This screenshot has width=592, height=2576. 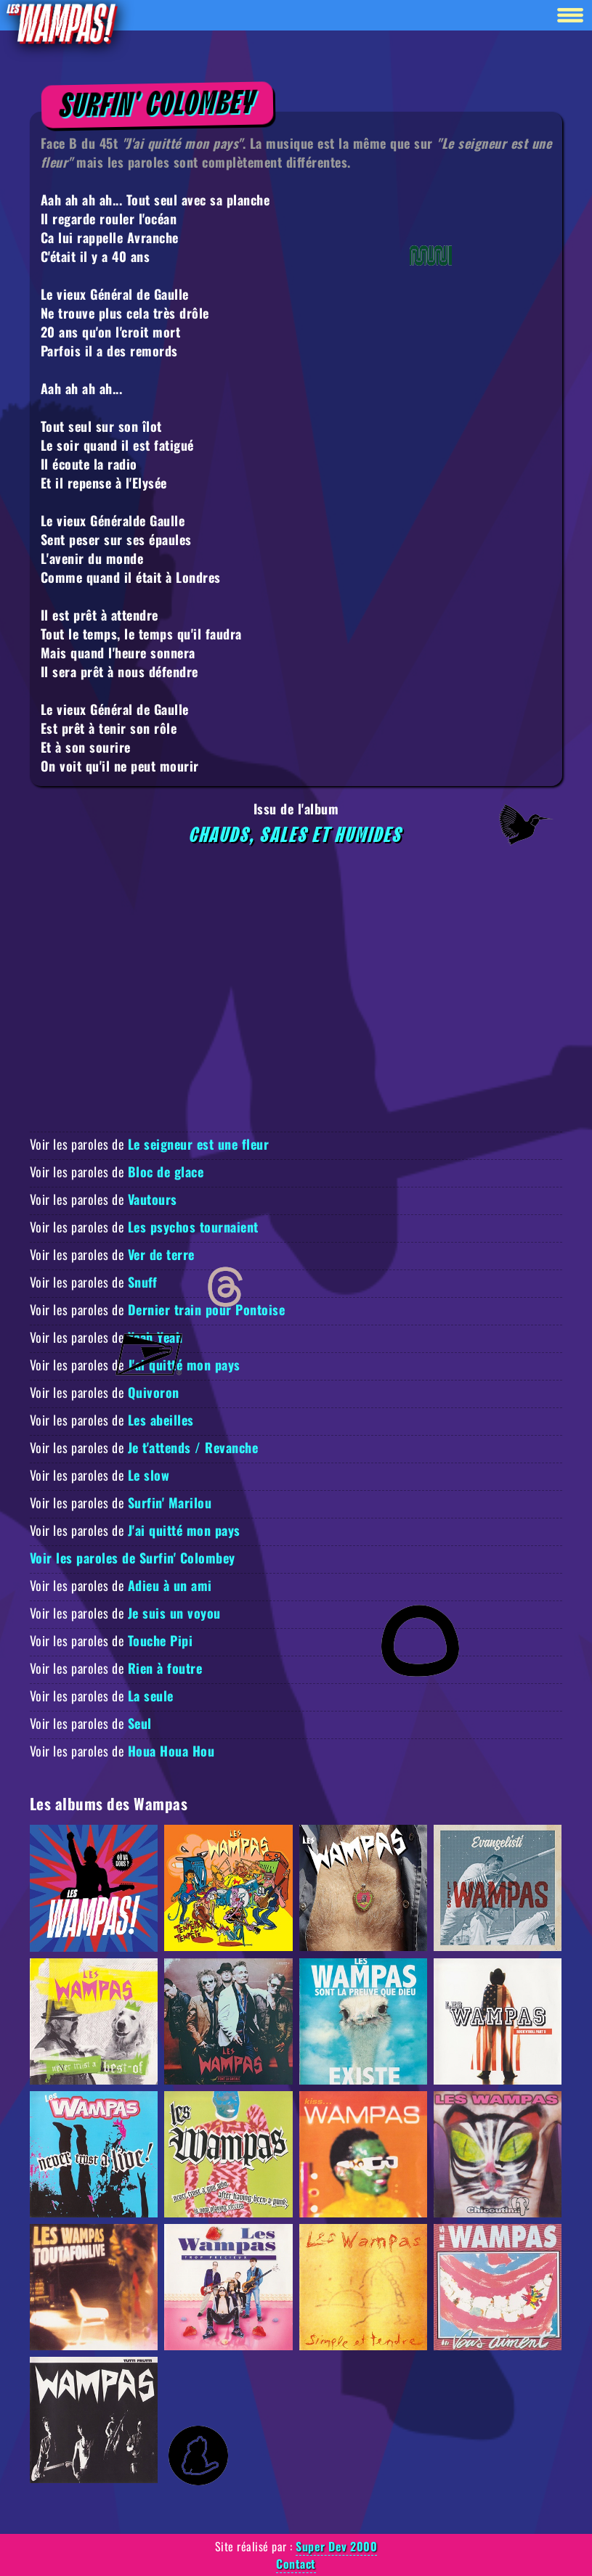 I want to click on san francisco municipal railway (muni) logo, so click(x=431, y=255).